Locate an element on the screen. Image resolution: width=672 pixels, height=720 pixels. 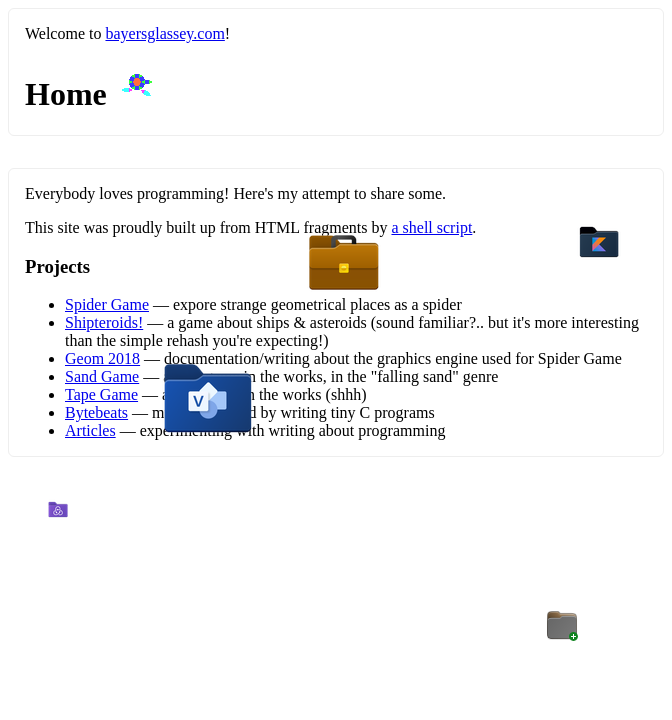
folder containing redux state management files is located at coordinates (58, 510).